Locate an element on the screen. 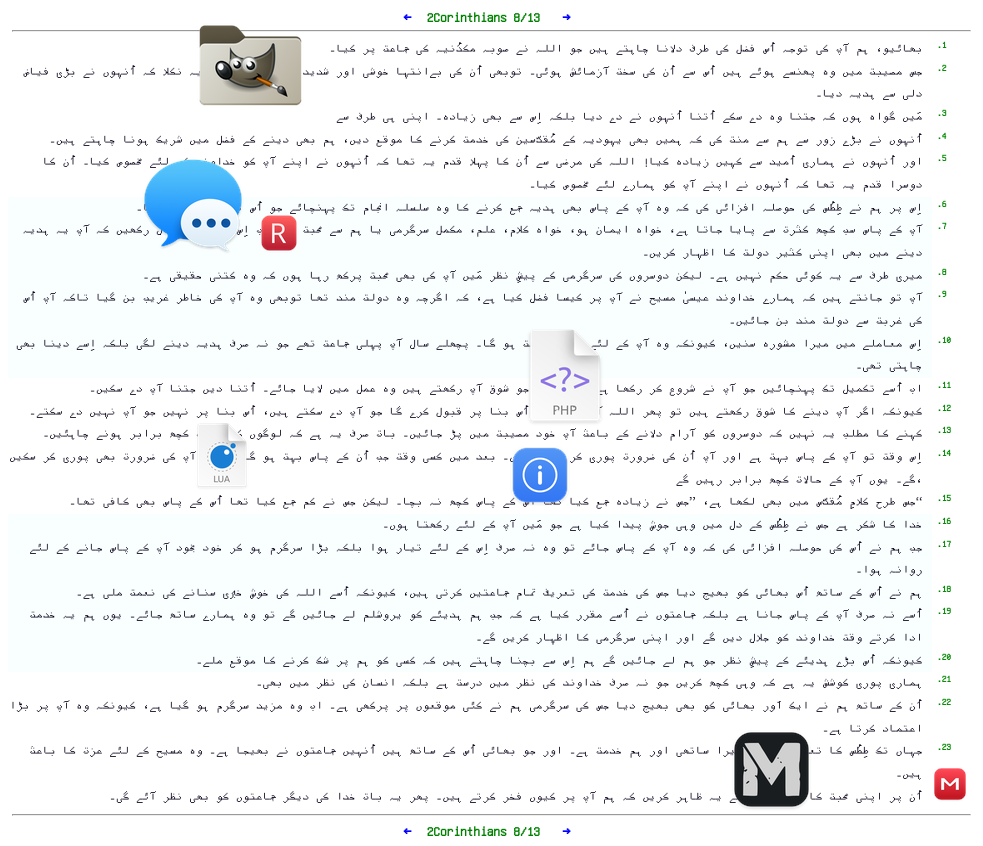 This screenshot has width=983, height=846. a lua script or source code file is located at coordinates (222, 456).